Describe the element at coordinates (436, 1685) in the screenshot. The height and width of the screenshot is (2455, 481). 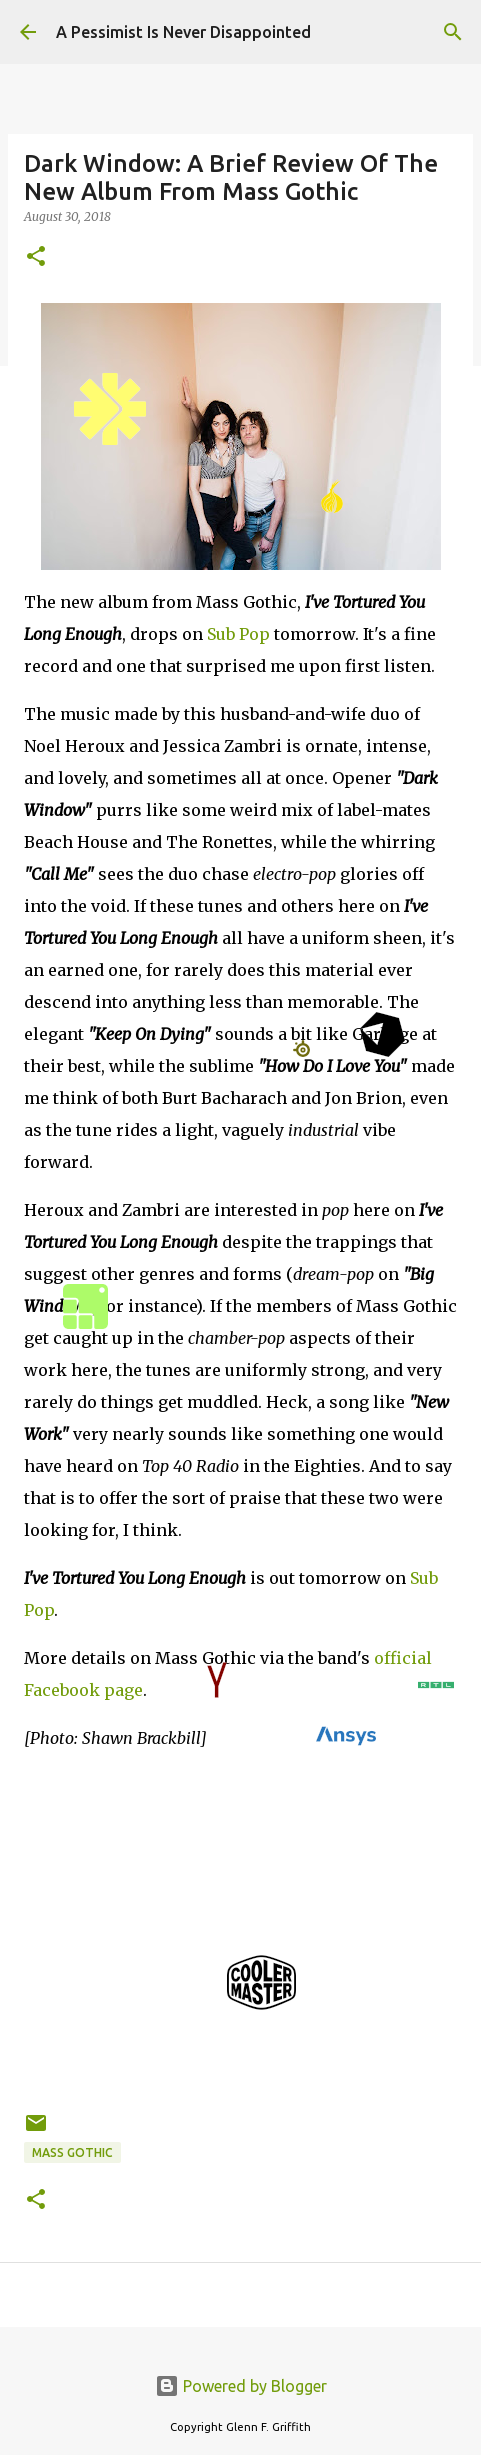
I see `RTL media company logo` at that location.